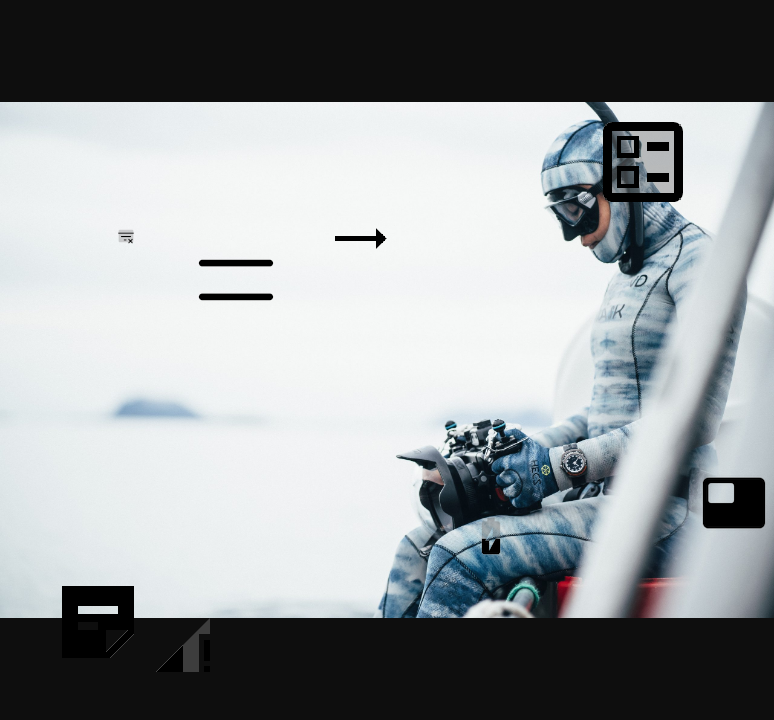  What do you see at coordinates (183, 645) in the screenshot?
I see `indicates weak cellular signal with no internet connection` at bounding box center [183, 645].